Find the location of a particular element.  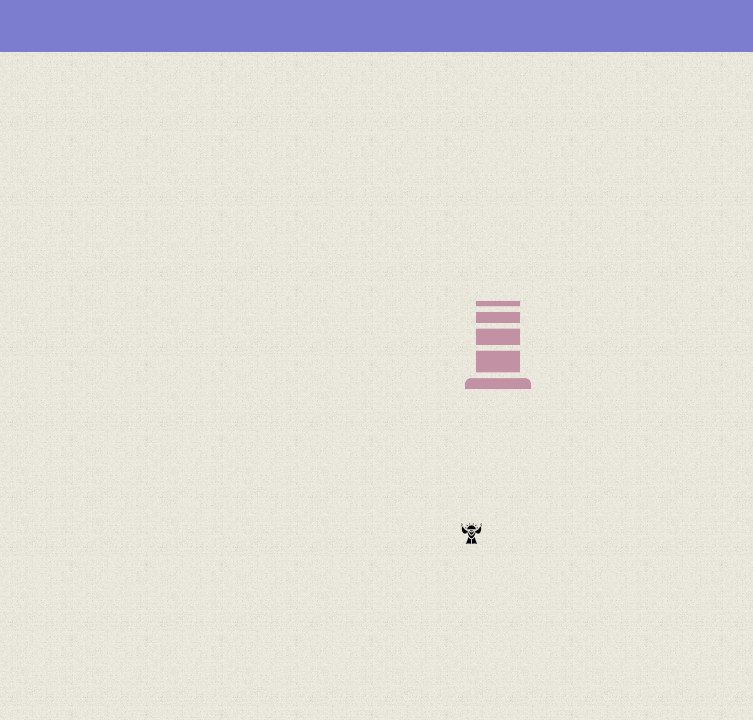

set player spawn point is located at coordinates (498, 345).